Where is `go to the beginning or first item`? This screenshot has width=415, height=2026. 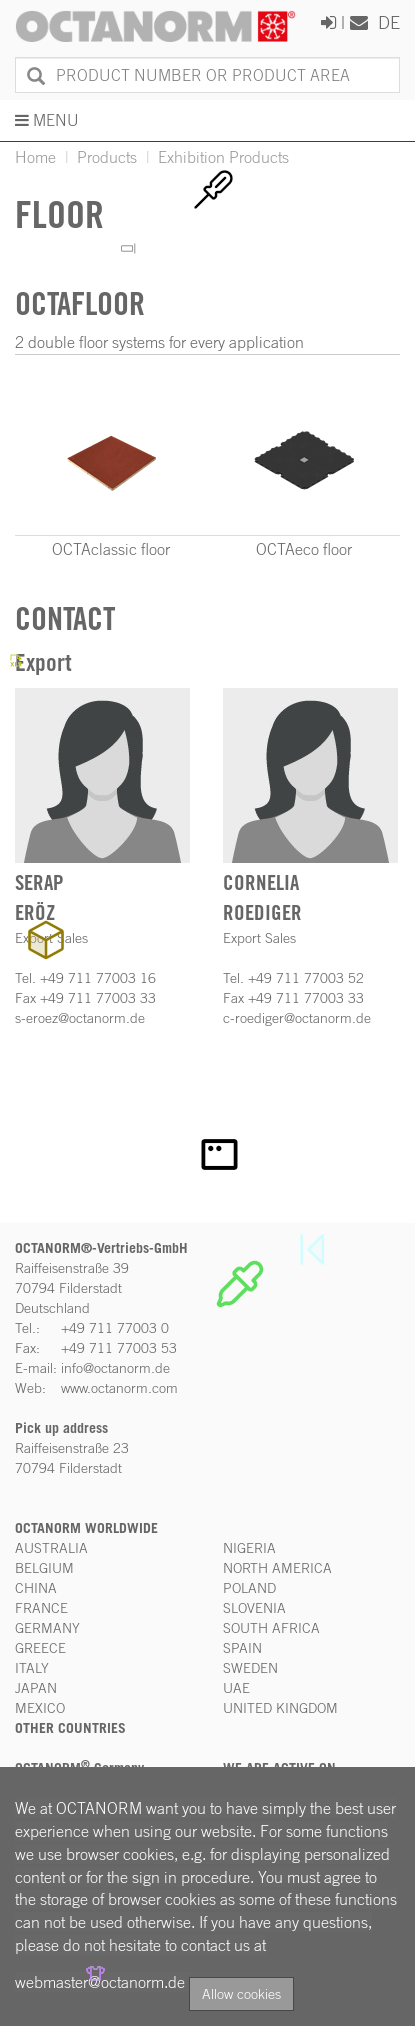
go to the beginning or first item is located at coordinates (311, 1249).